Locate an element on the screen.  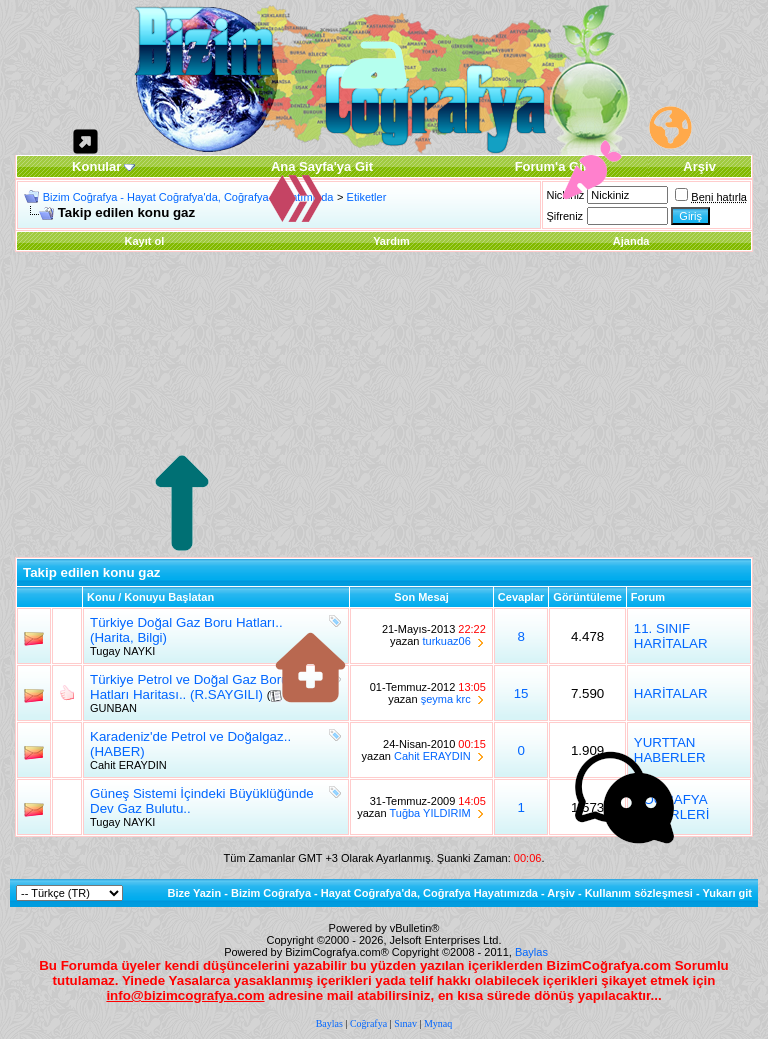
open link in a new tab or window is located at coordinates (85, 141).